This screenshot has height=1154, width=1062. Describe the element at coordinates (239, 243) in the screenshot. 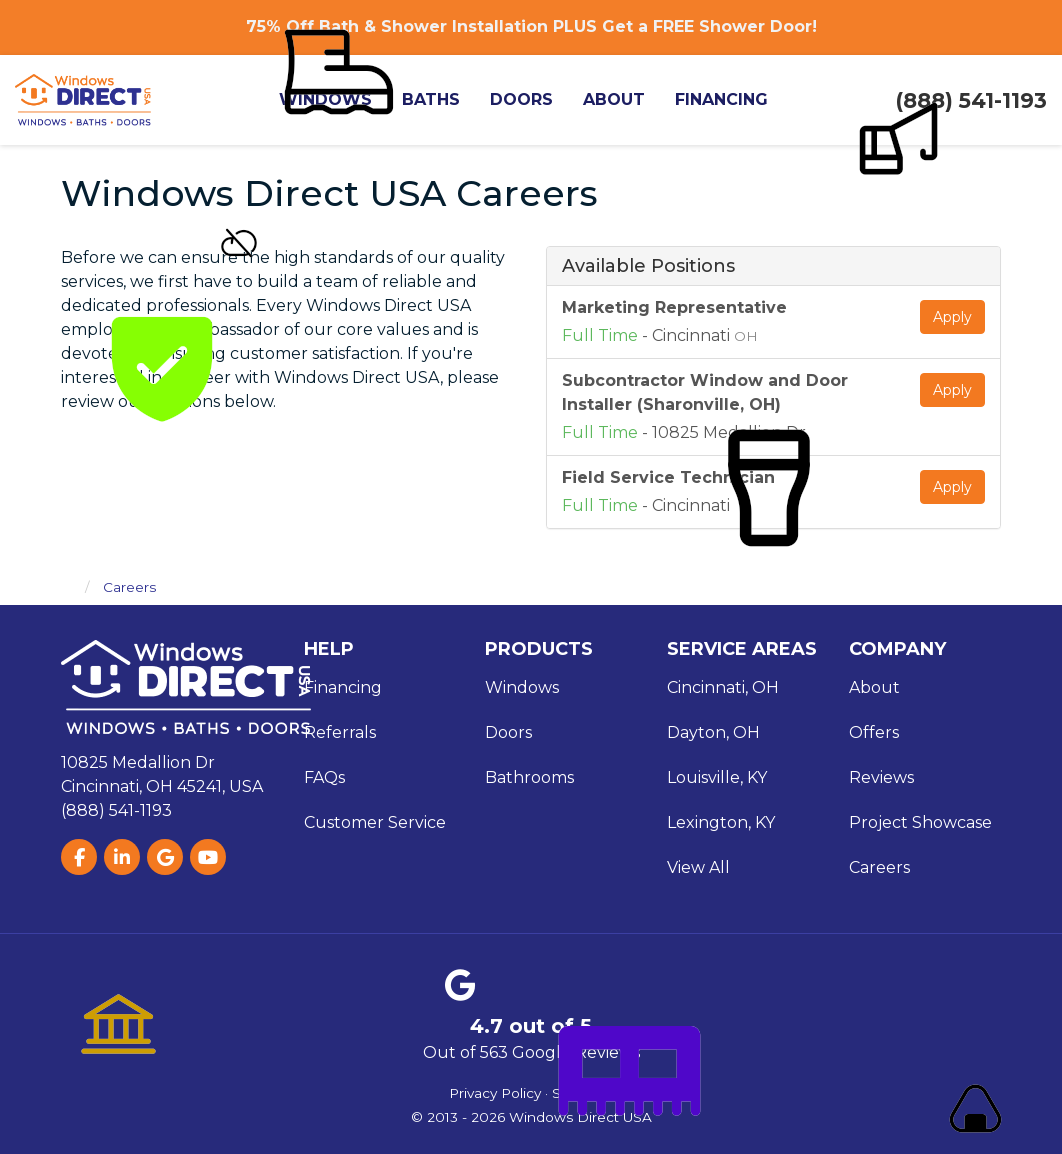

I see `indicates cloud sync is disabled` at that location.